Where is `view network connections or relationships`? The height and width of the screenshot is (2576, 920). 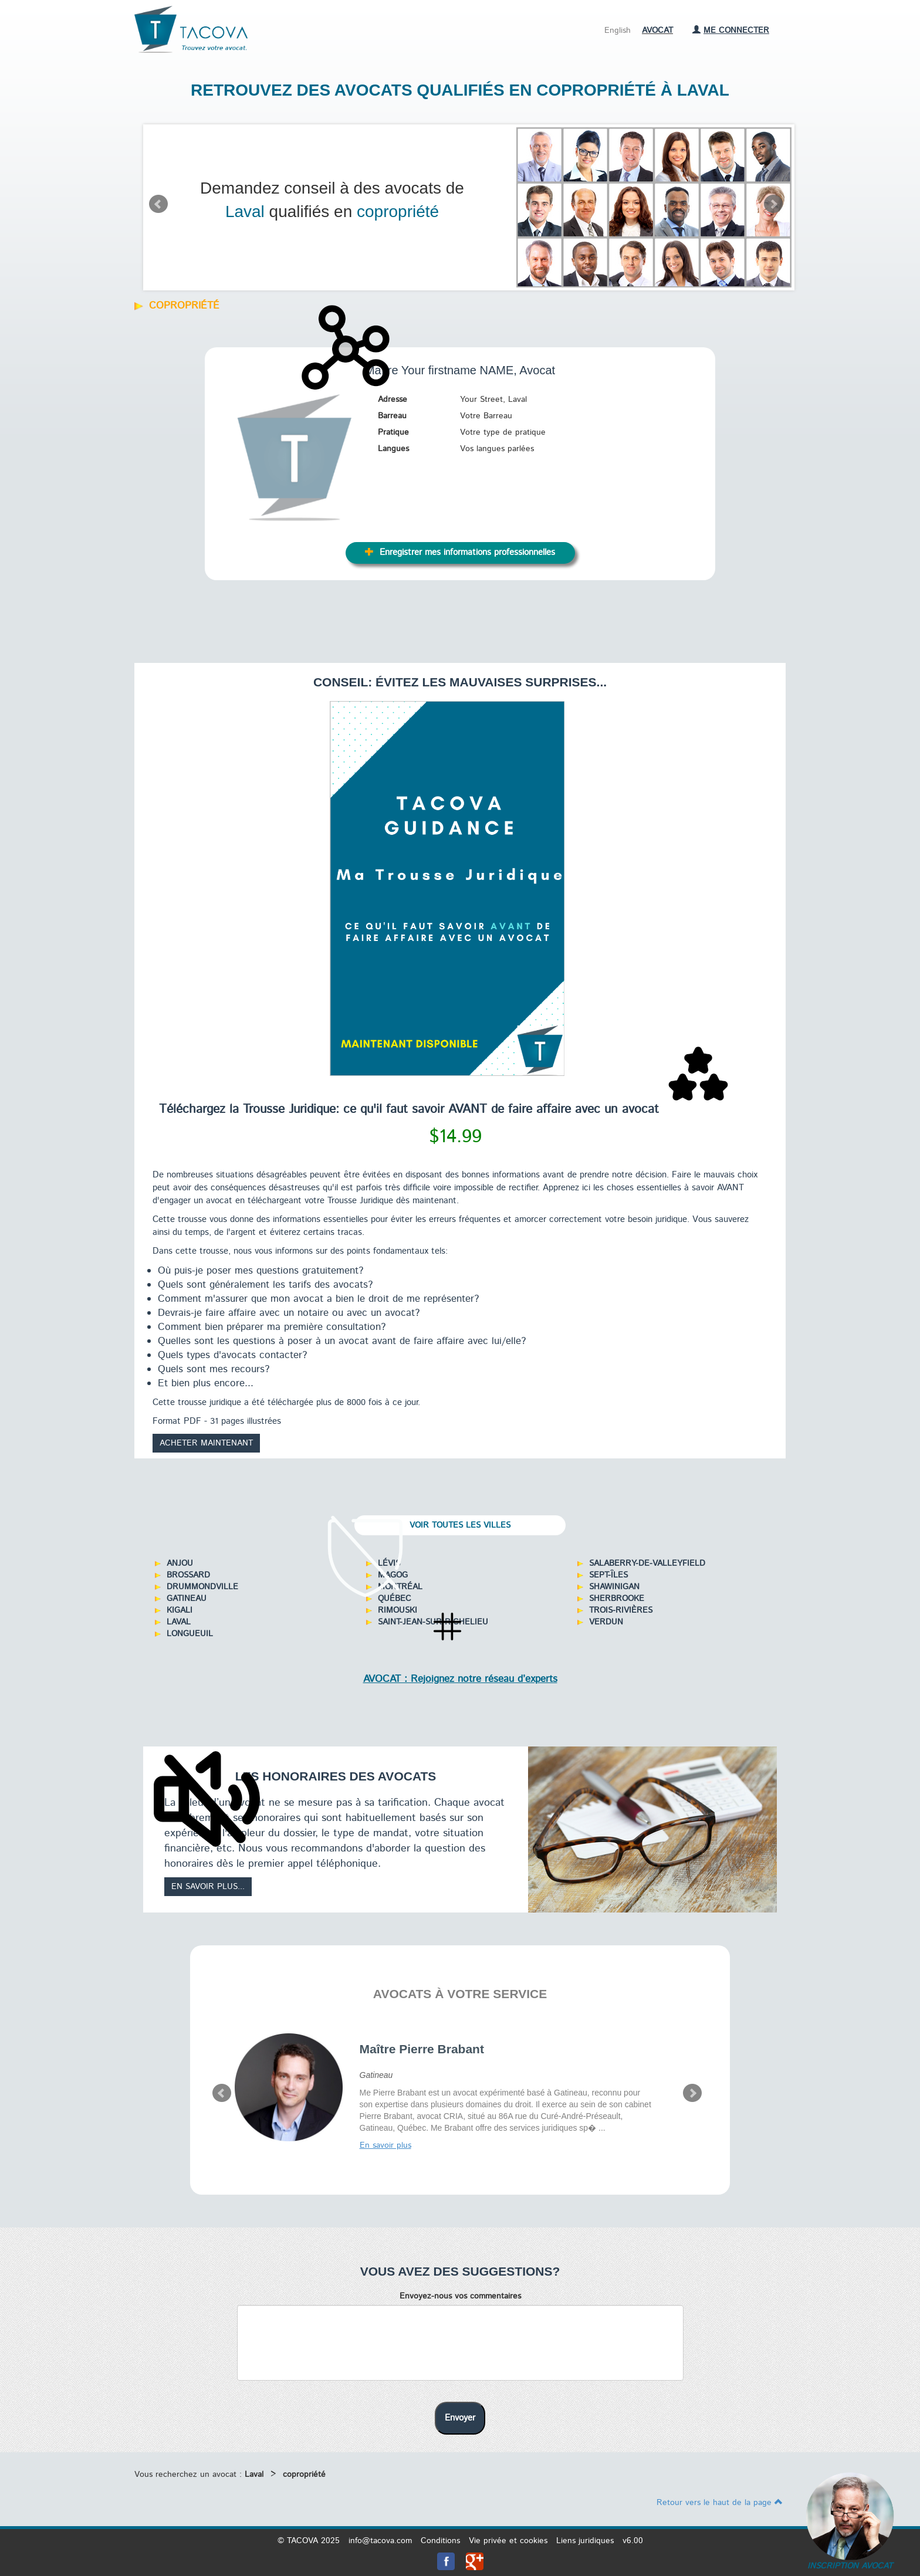
view network connections or relationships is located at coordinates (346, 349).